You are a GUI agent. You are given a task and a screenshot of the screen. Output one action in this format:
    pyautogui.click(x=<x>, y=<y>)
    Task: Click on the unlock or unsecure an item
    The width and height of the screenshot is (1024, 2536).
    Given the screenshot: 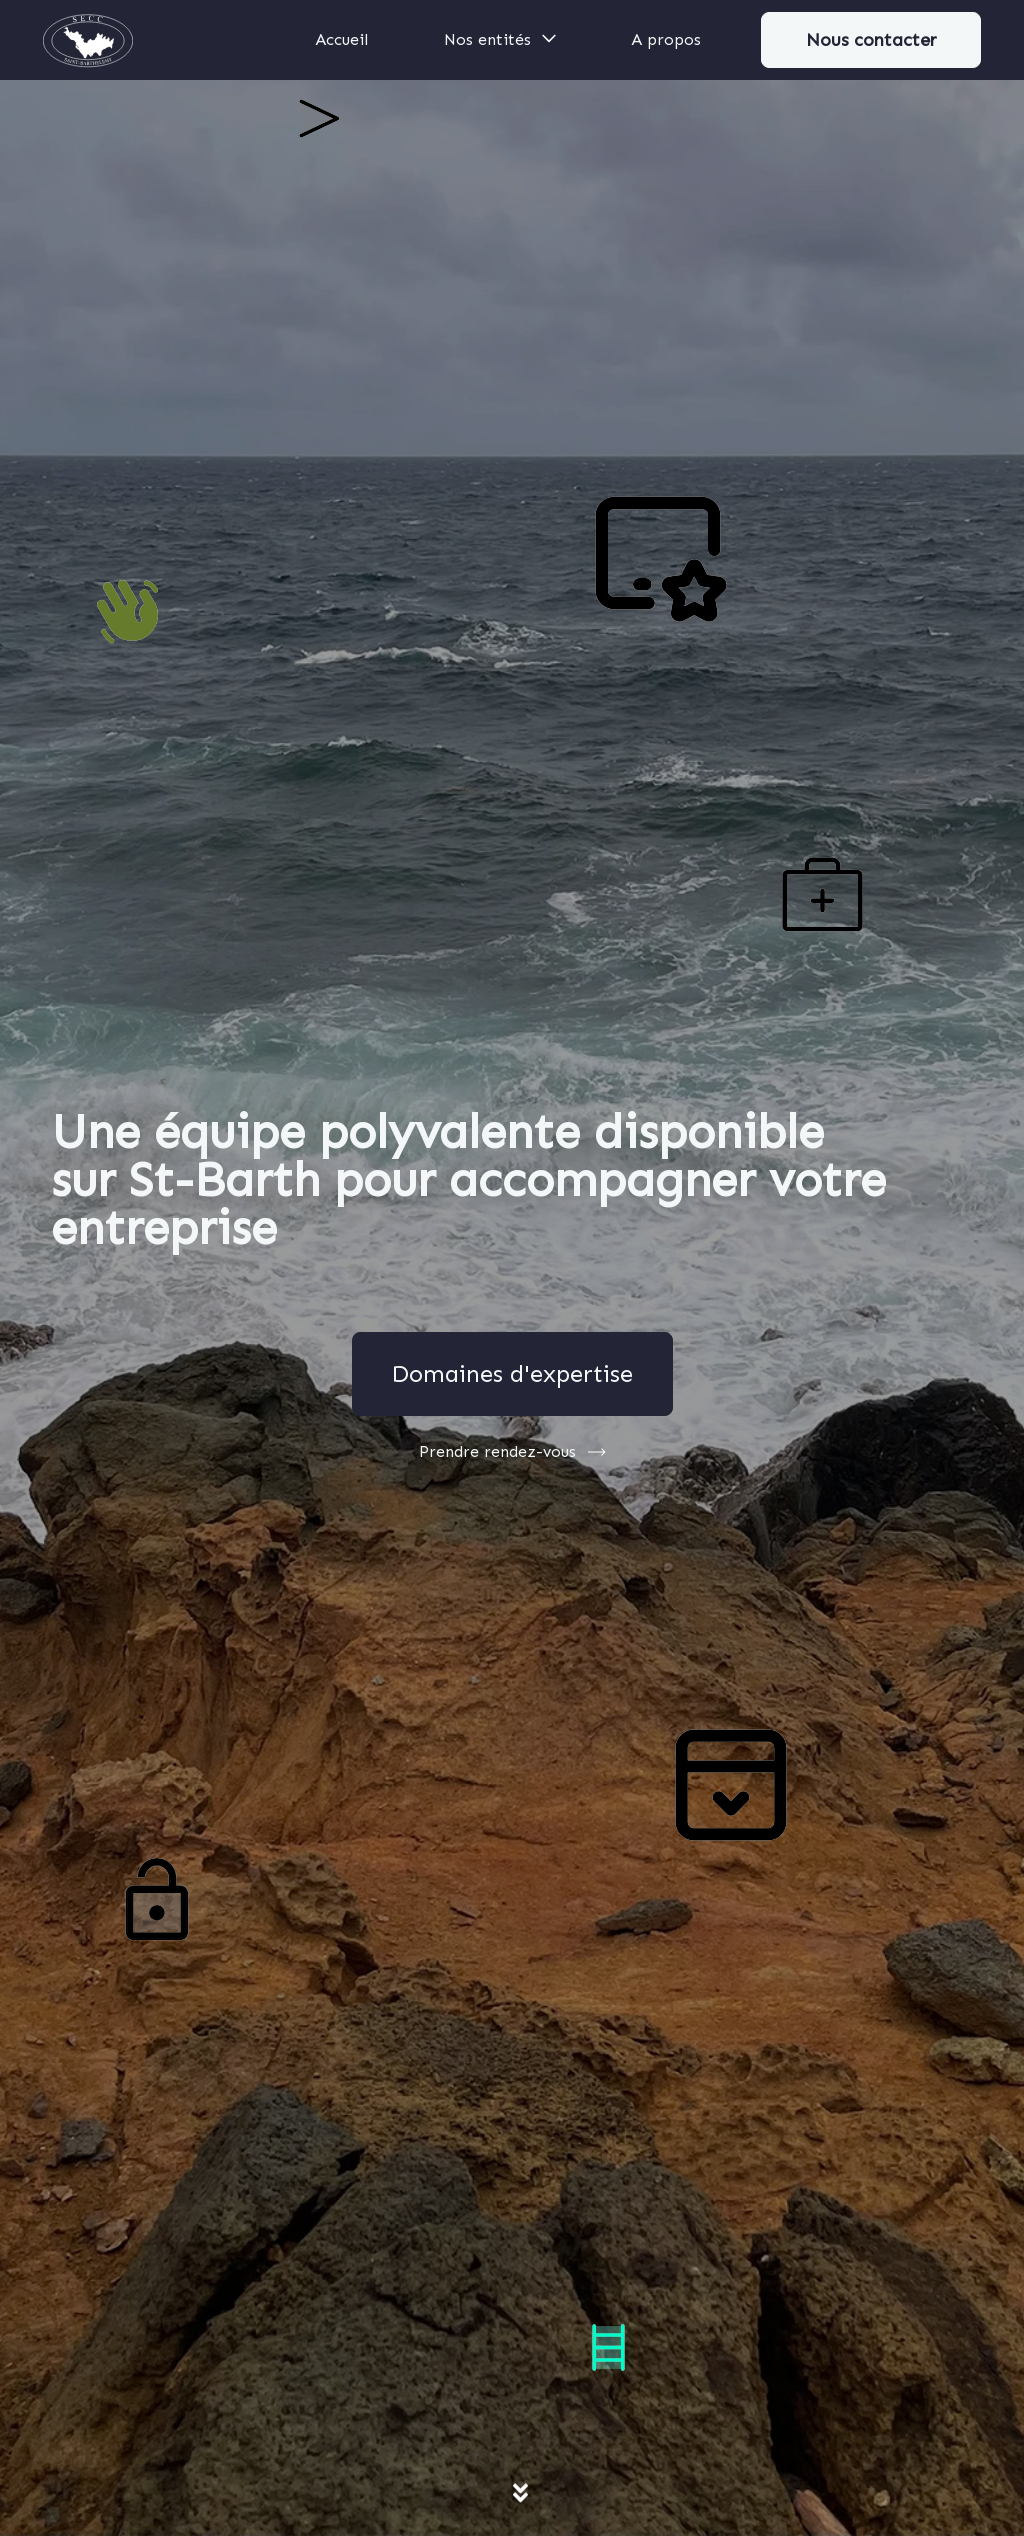 What is the action you would take?
    pyautogui.click(x=157, y=1901)
    